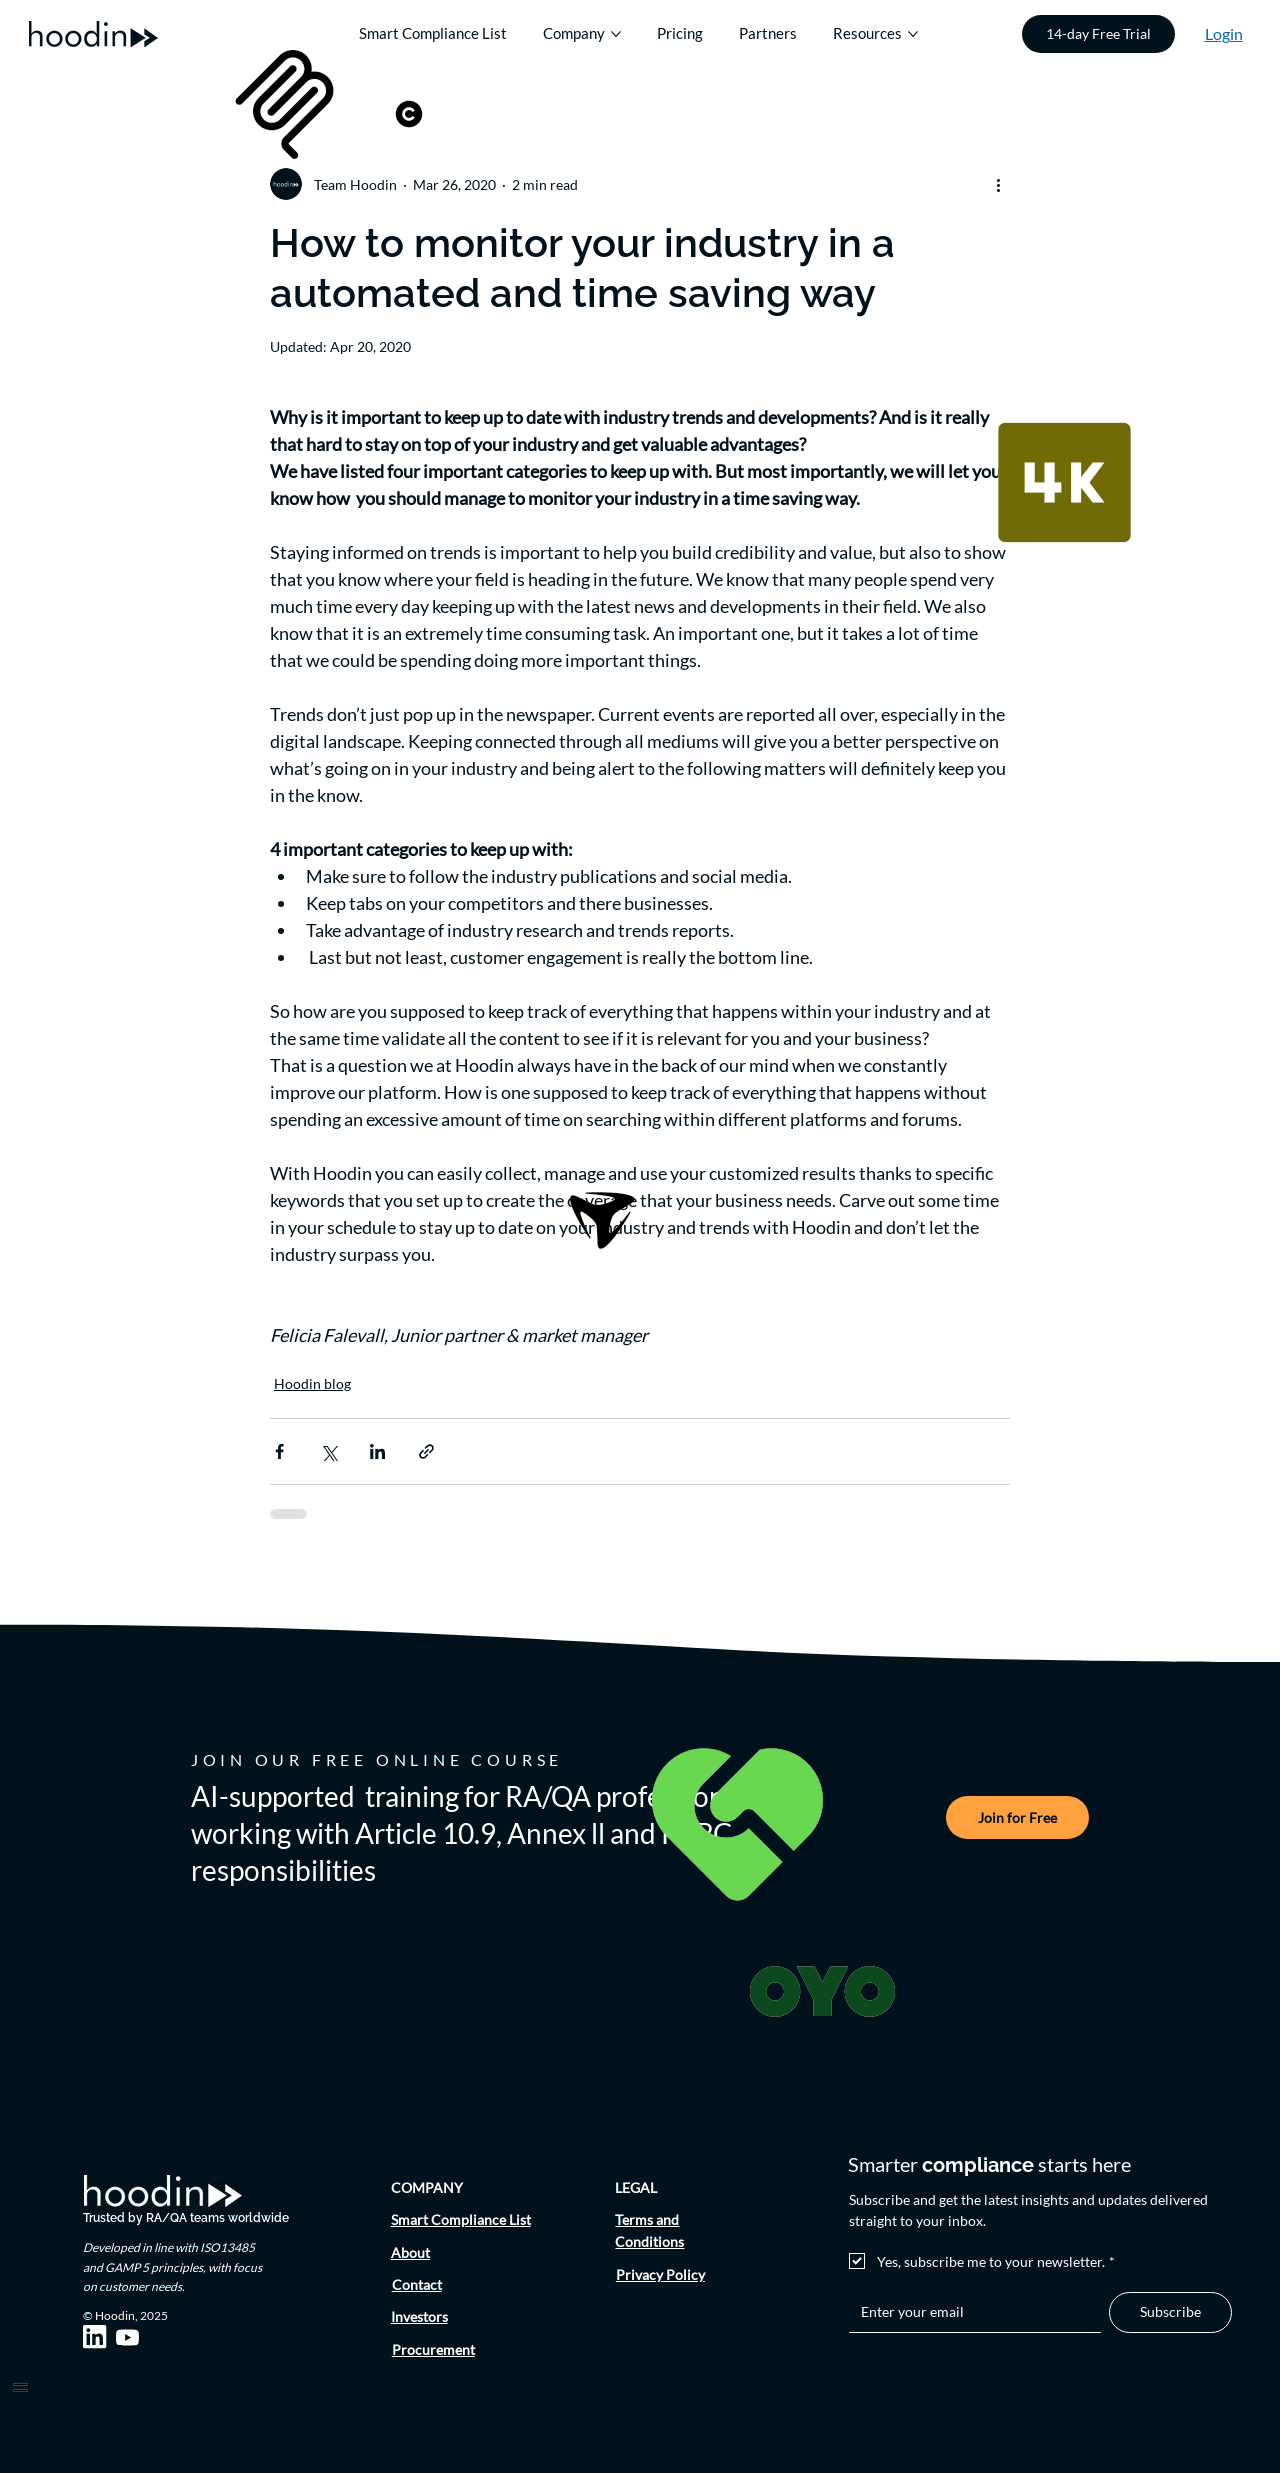 This screenshot has height=2473, width=1280. What do you see at coordinates (20, 2387) in the screenshot?
I see `indicates equality or balance between values` at bounding box center [20, 2387].